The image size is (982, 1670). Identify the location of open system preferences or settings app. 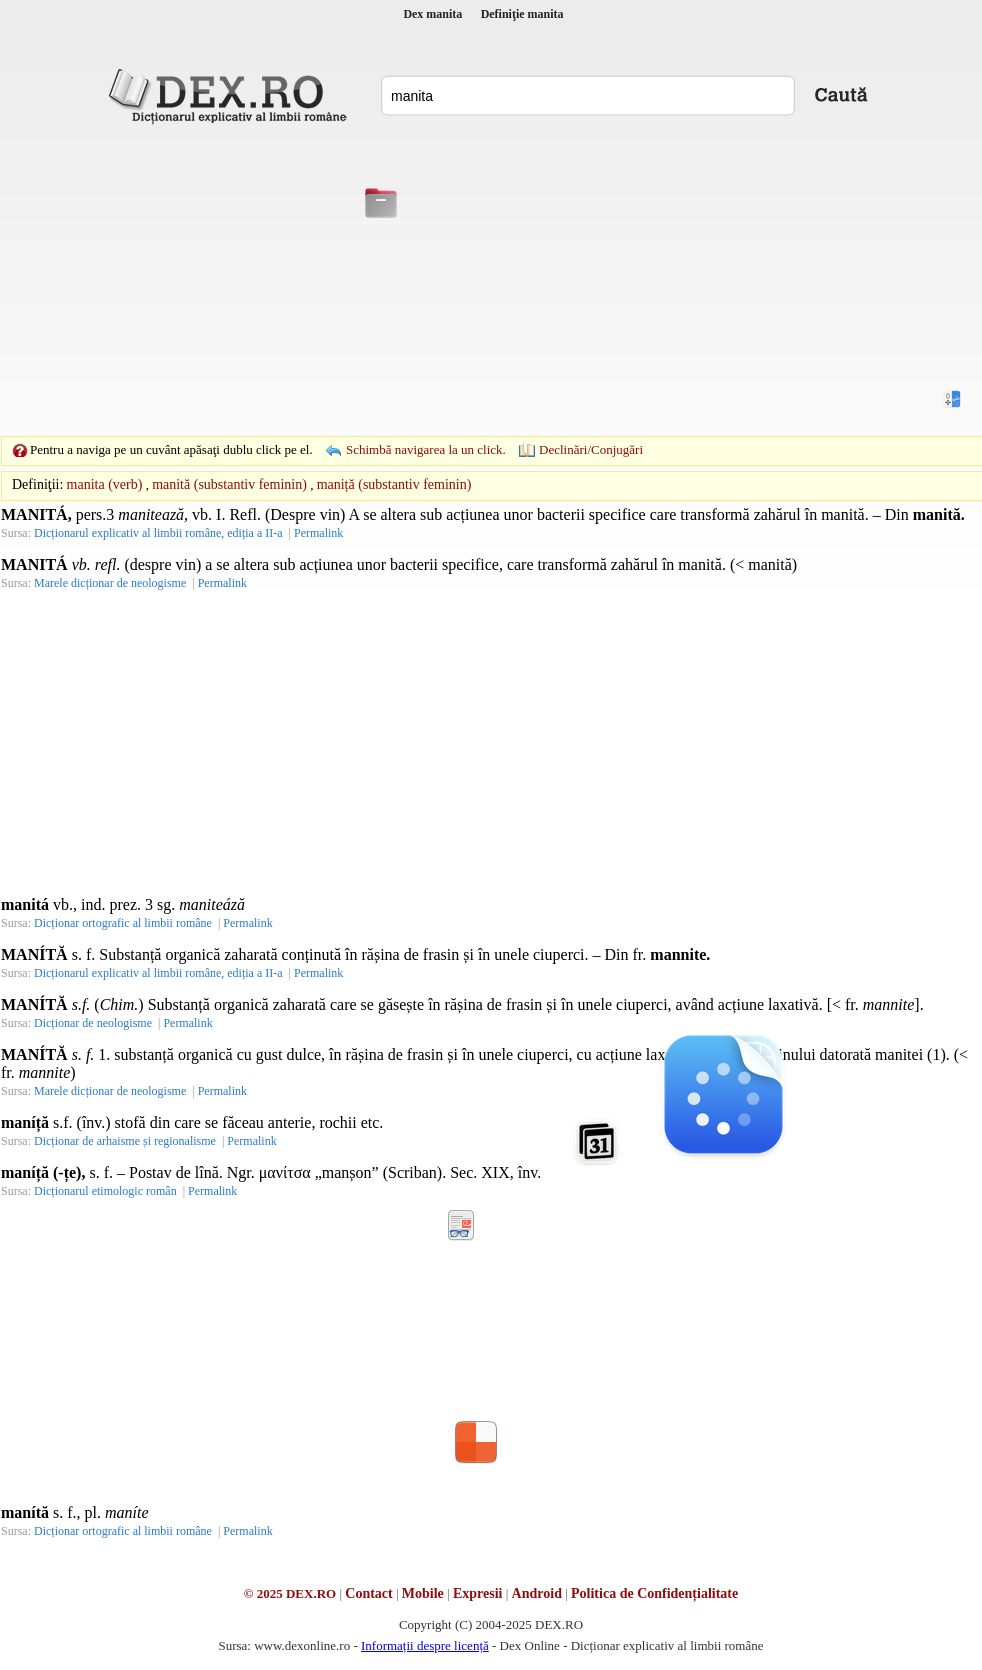
(723, 1094).